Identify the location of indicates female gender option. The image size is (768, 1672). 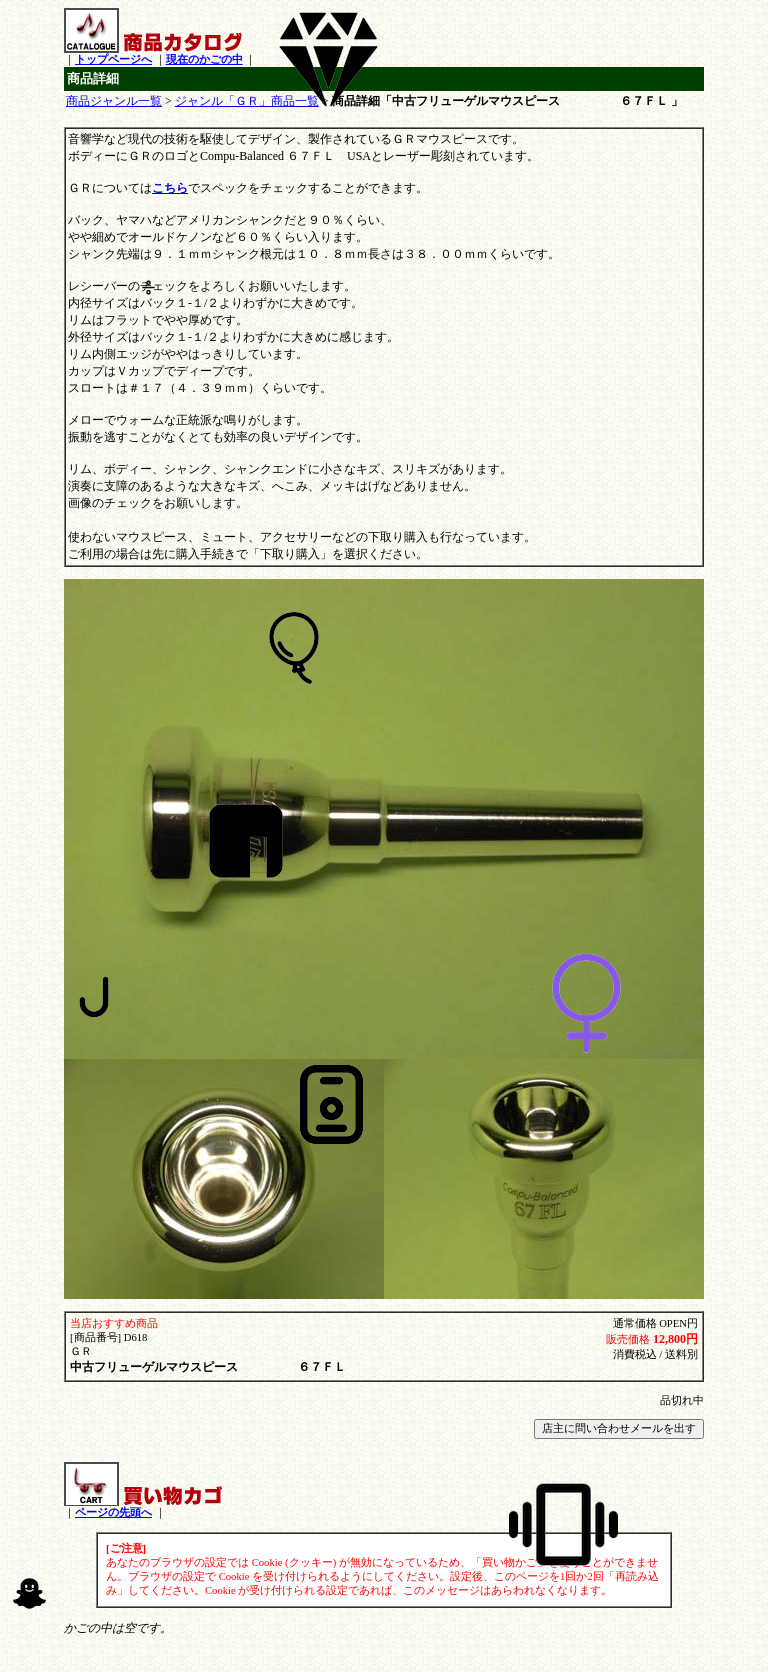
(586, 1001).